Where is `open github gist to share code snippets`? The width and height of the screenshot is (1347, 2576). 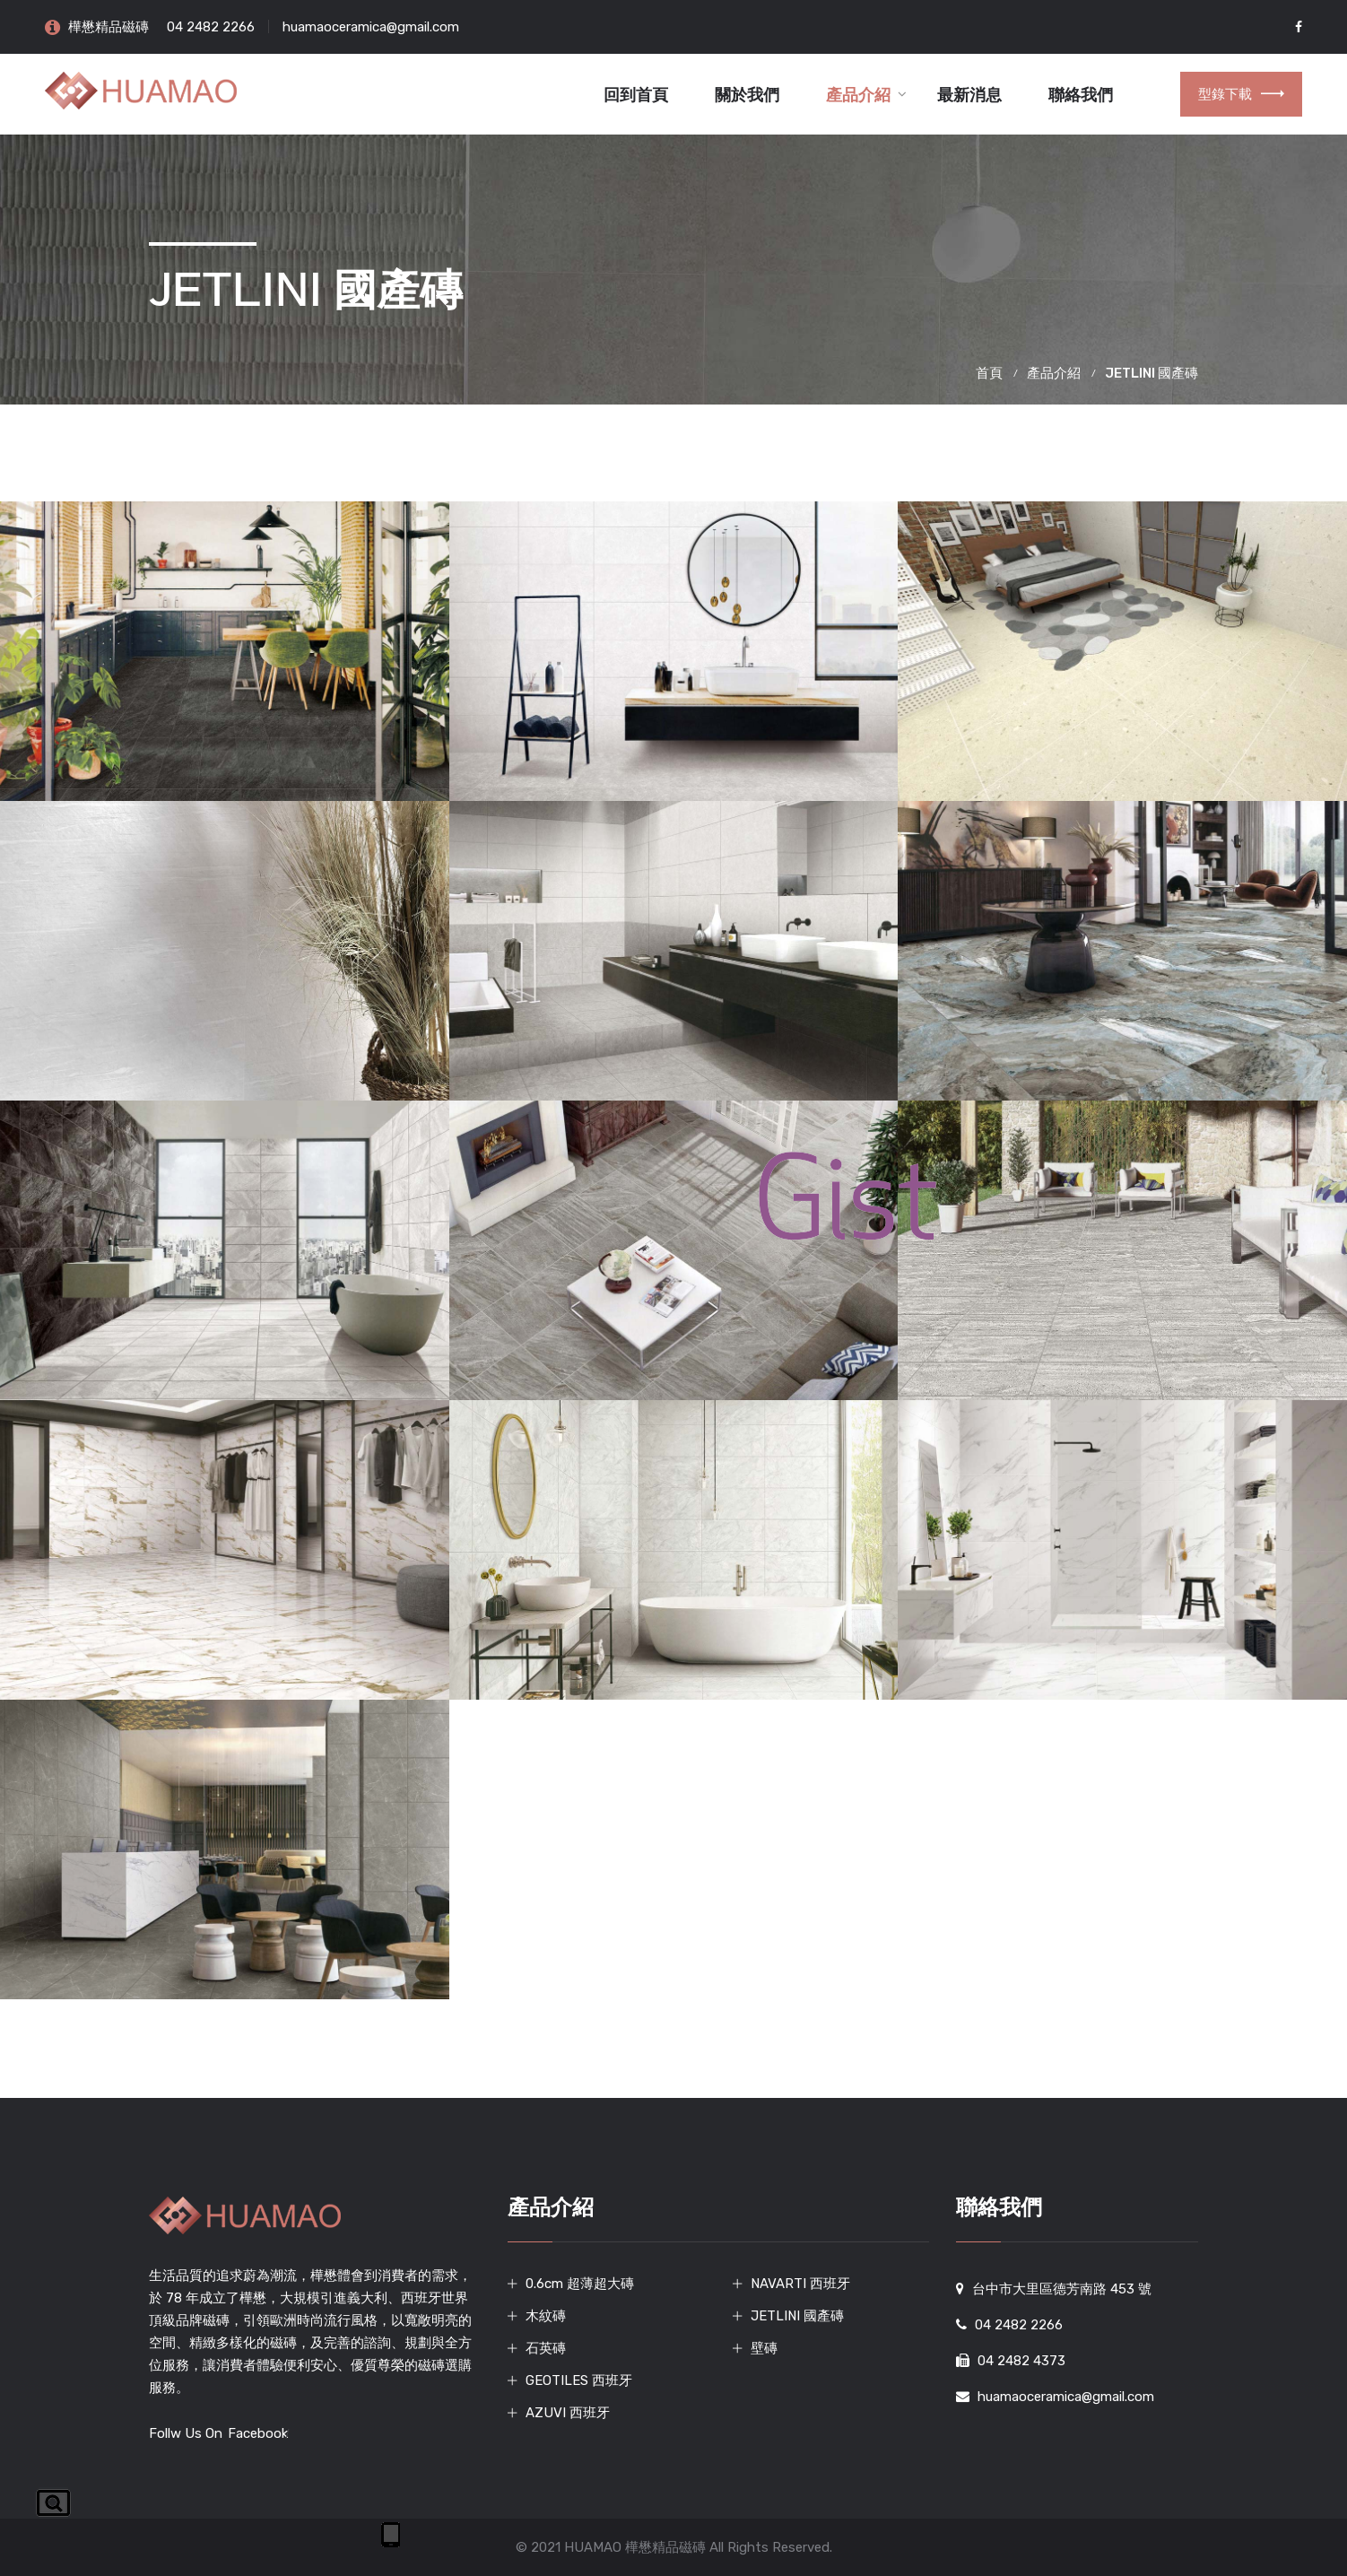
open github gist to share code snippets is located at coordinates (850, 1196).